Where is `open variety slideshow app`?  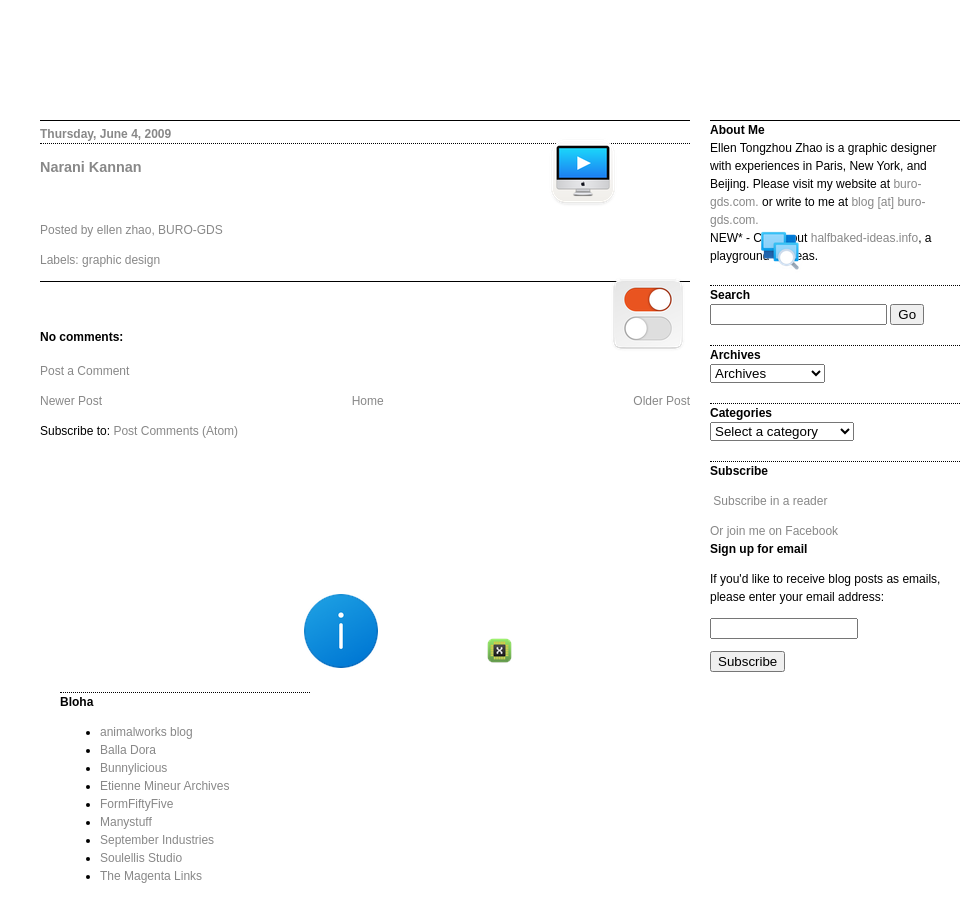 open variety slideshow app is located at coordinates (583, 171).